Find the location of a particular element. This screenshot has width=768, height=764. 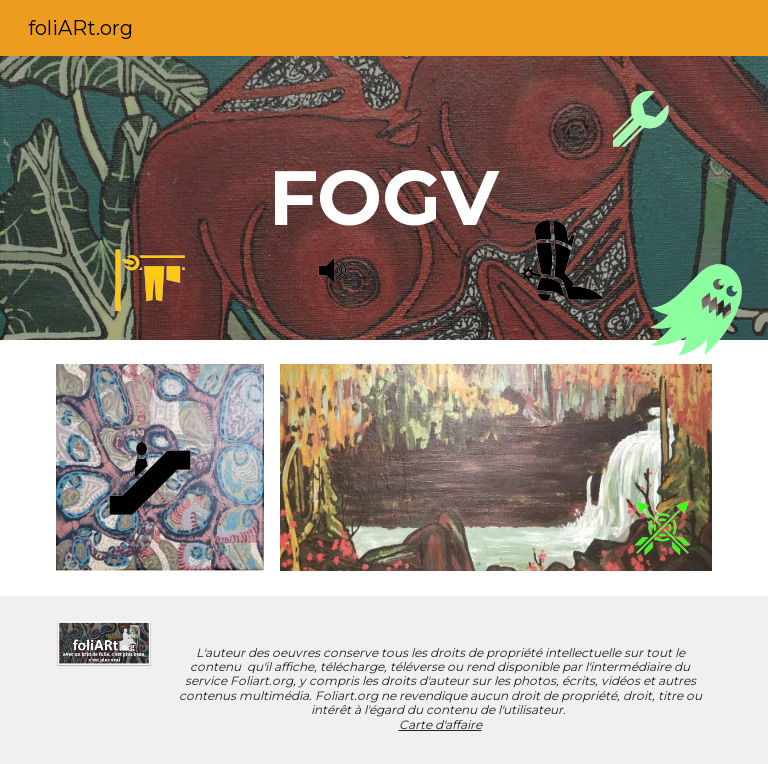

access settings or configuration options is located at coordinates (641, 119).